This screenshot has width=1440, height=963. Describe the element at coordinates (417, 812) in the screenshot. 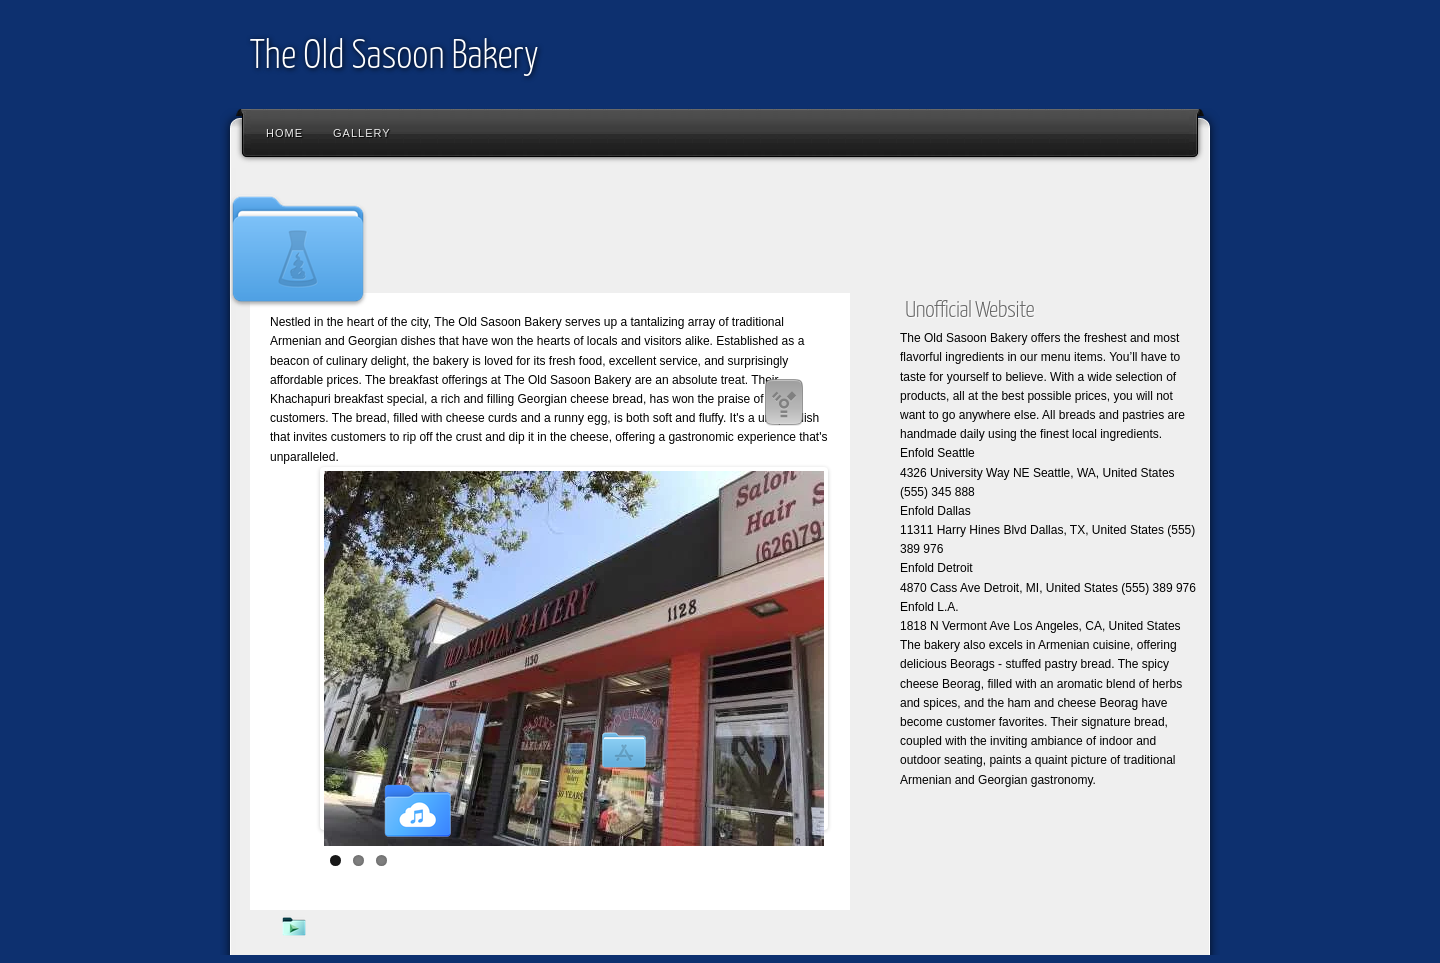

I see `open folder containing downloaded youtube audio files` at that location.